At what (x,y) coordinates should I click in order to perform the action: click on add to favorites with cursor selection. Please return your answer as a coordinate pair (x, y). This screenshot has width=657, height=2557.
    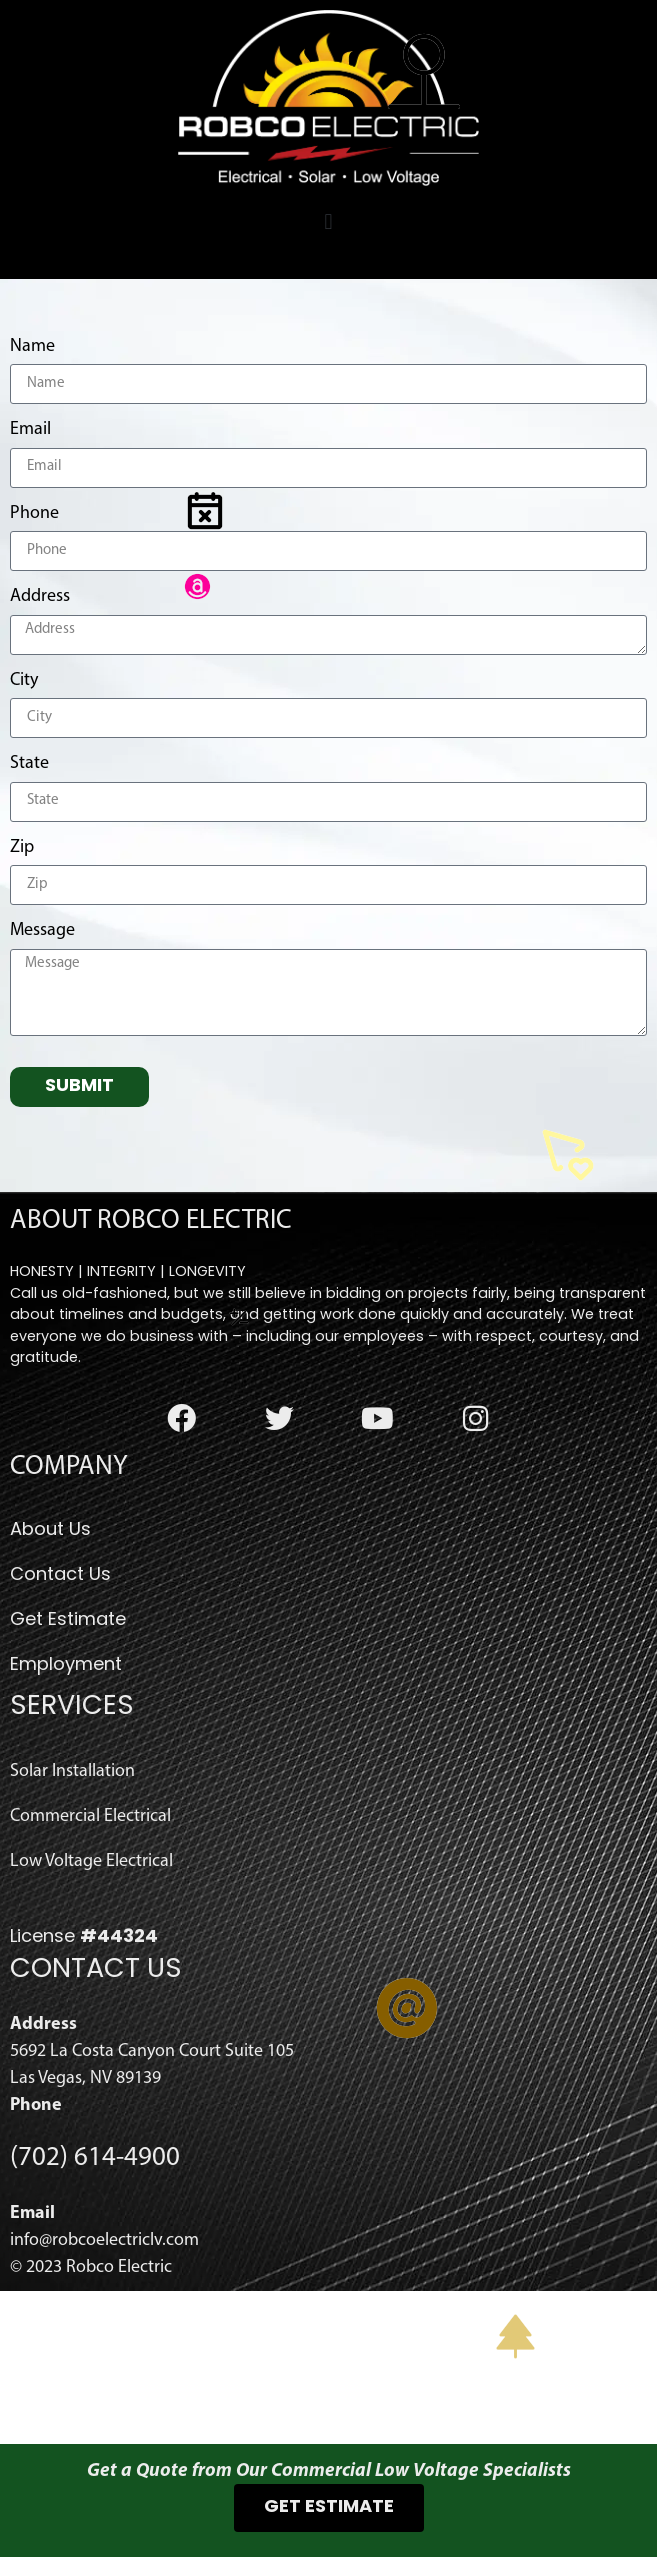
    Looking at the image, I should click on (565, 1152).